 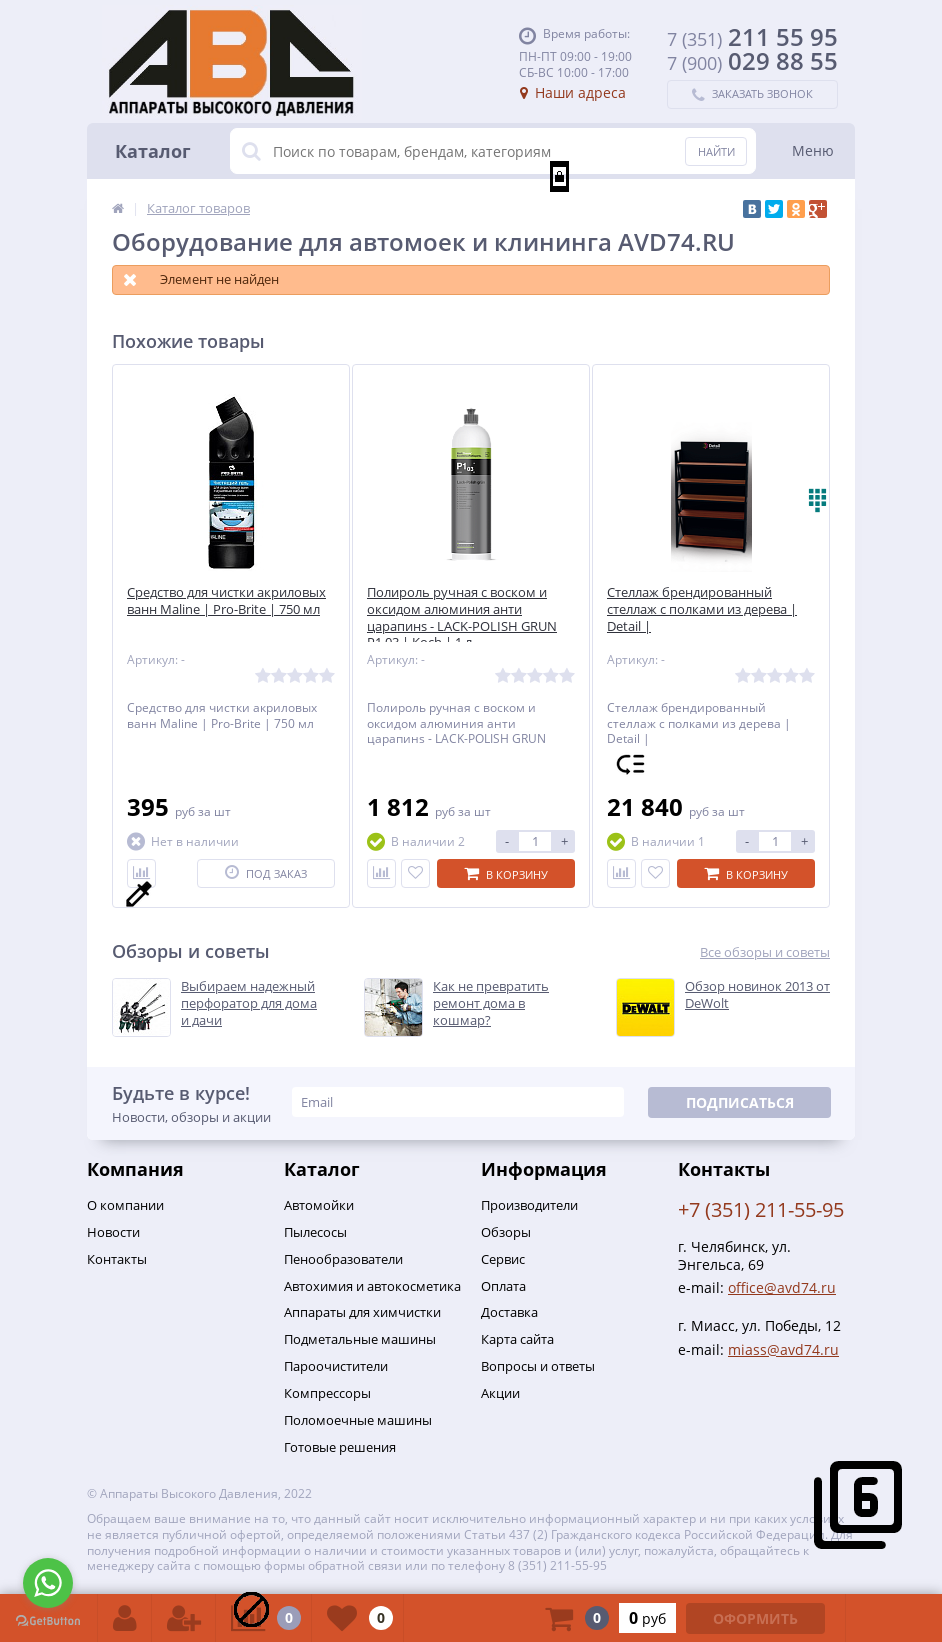 What do you see at coordinates (559, 176) in the screenshot?
I see `lock screen in portrait orientation` at bounding box center [559, 176].